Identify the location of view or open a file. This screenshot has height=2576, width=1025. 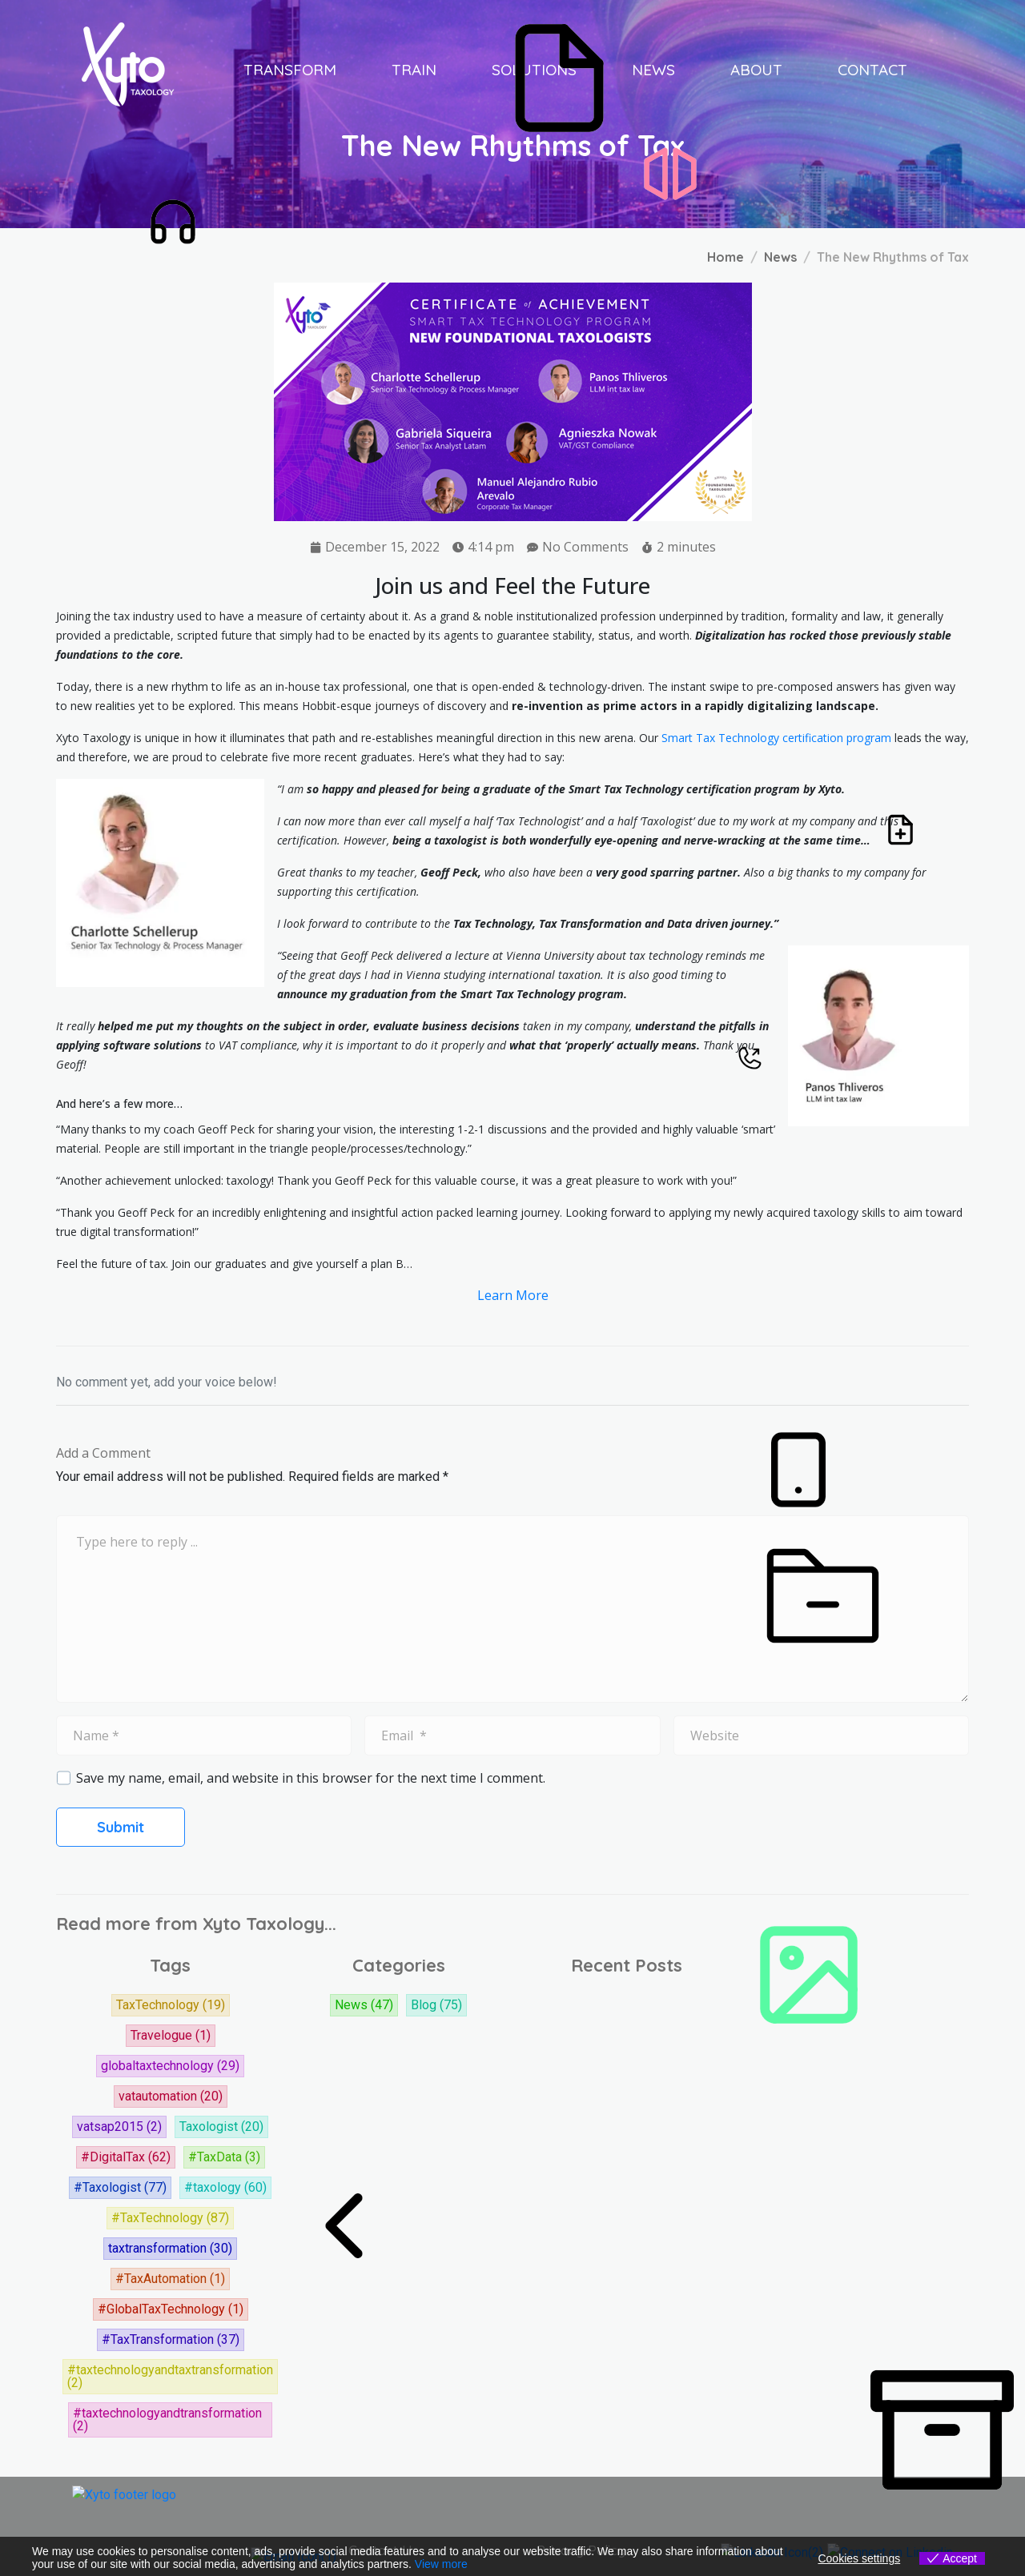
(559, 78).